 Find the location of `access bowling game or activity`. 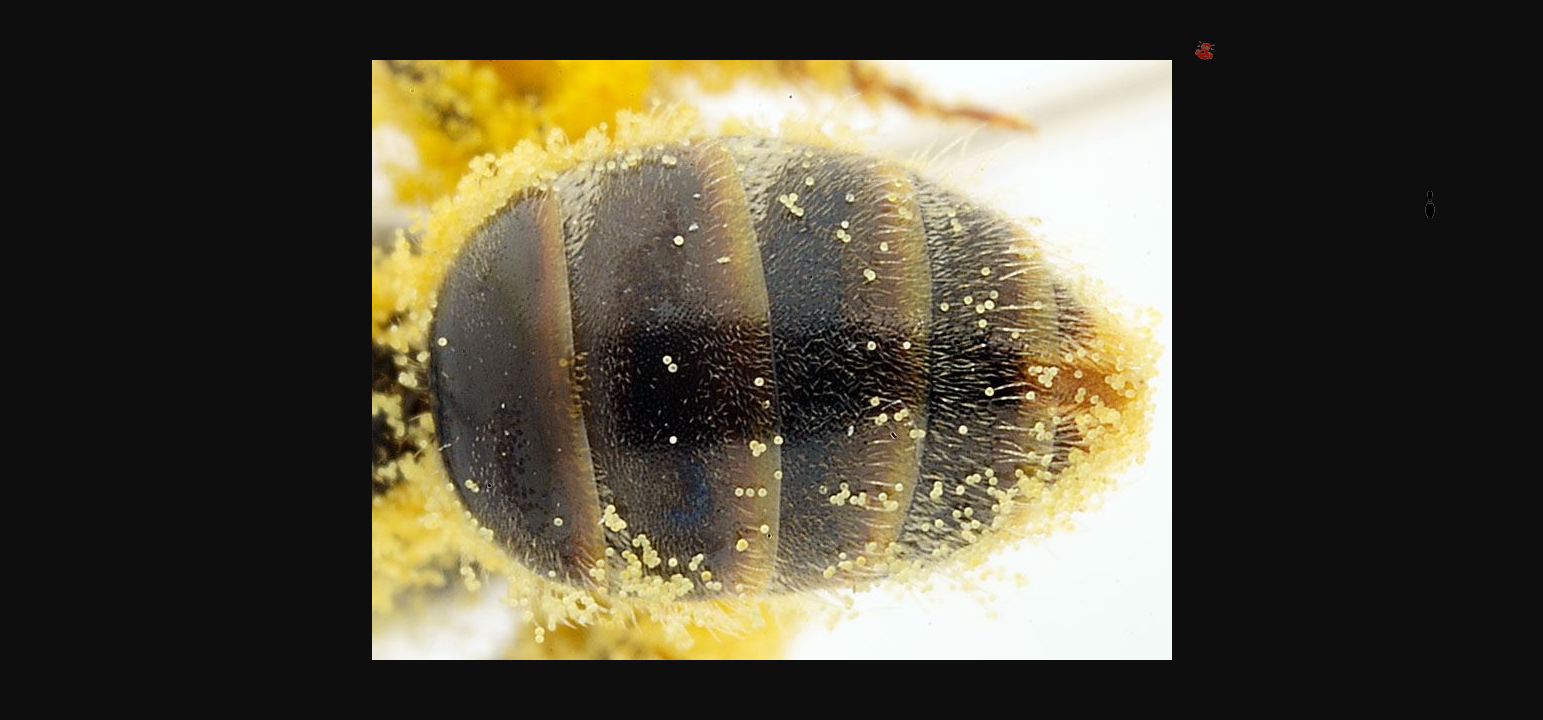

access bowling game or activity is located at coordinates (1430, 205).